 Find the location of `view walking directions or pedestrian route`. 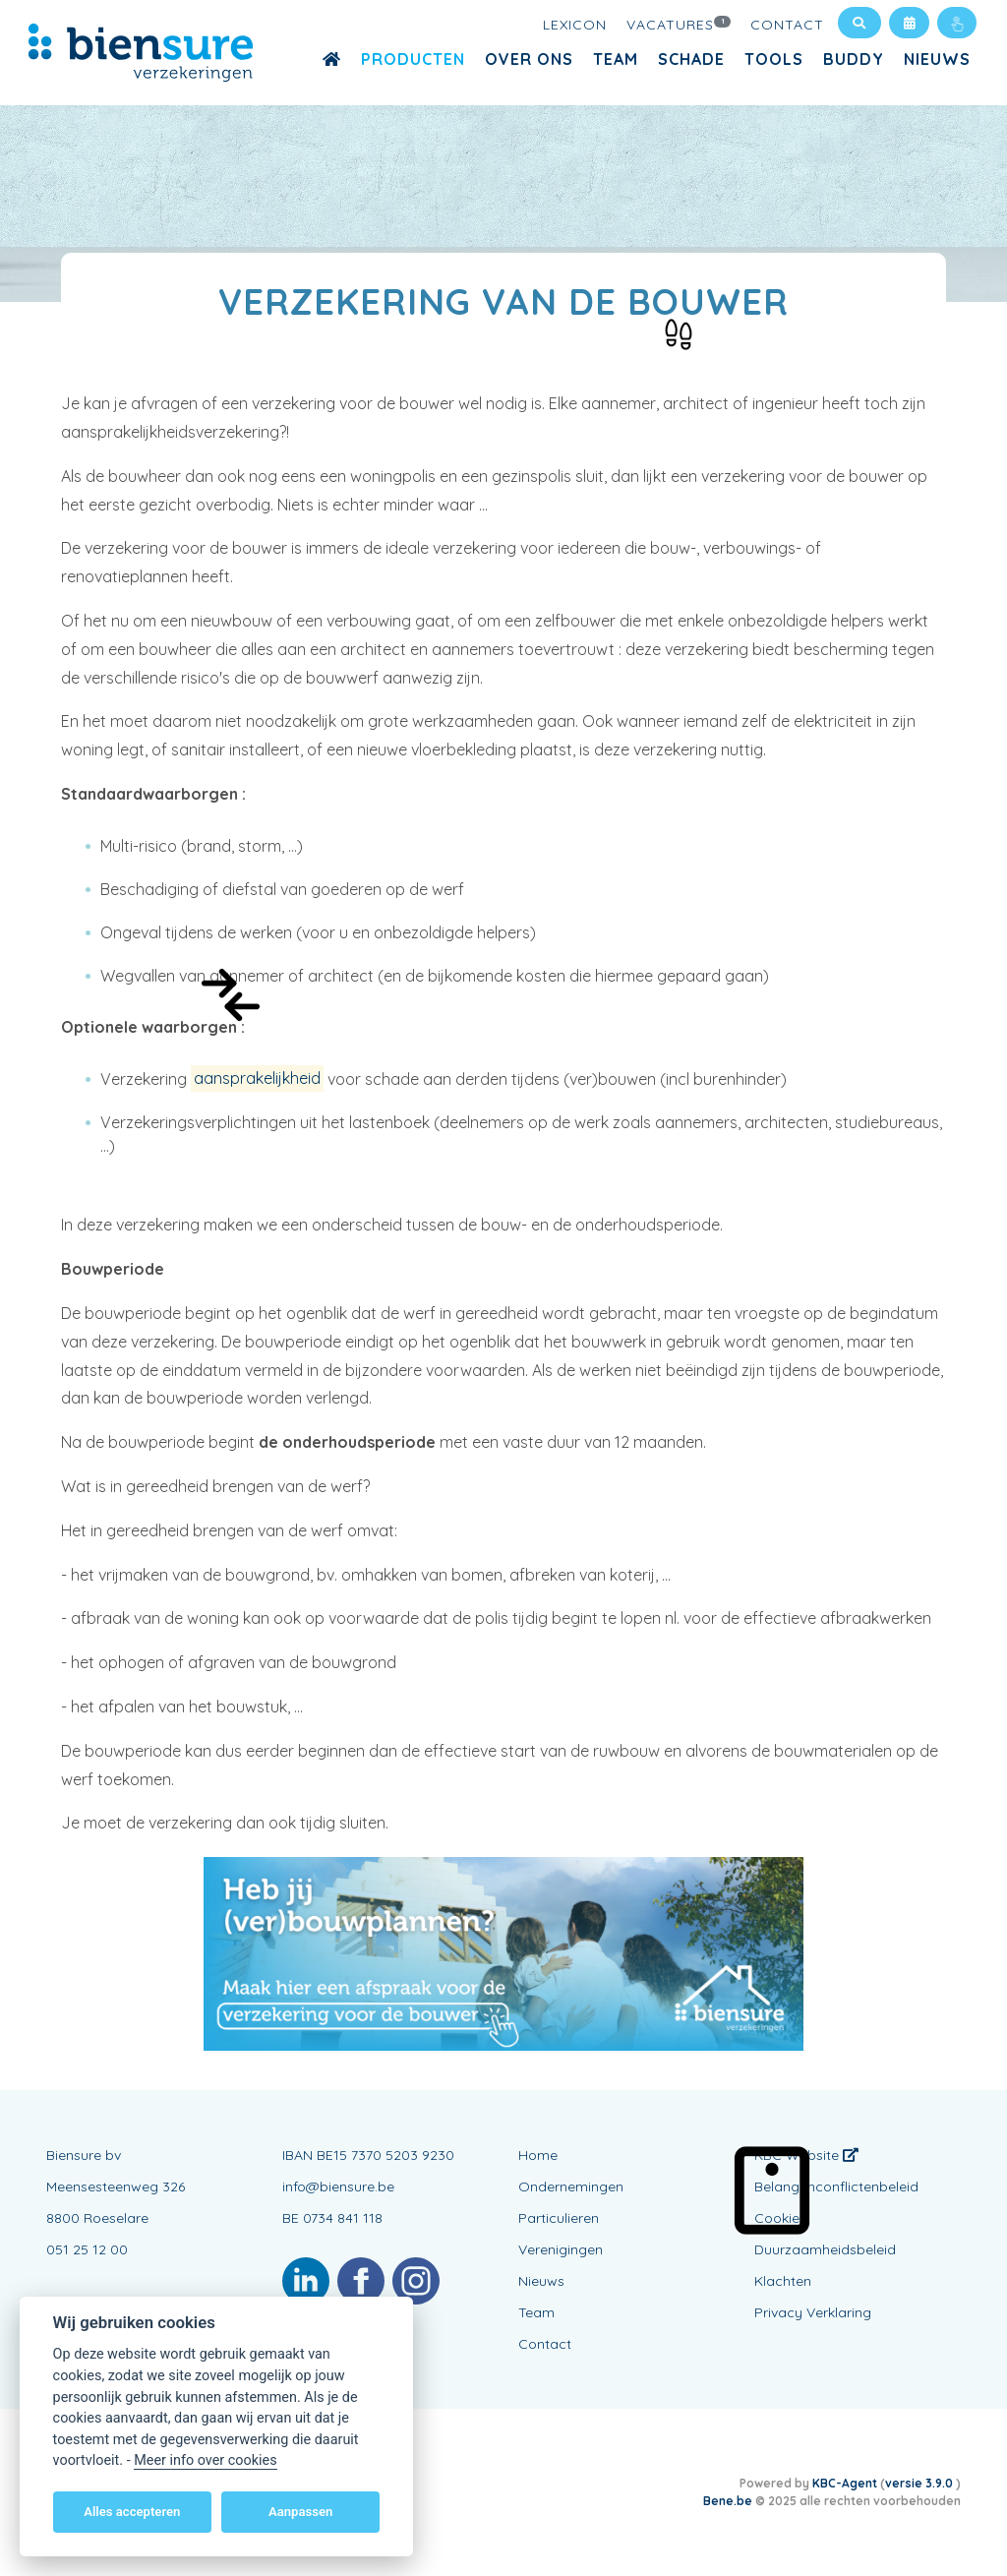

view walking directions or pedestrian route is located at coordinates (679, 334).